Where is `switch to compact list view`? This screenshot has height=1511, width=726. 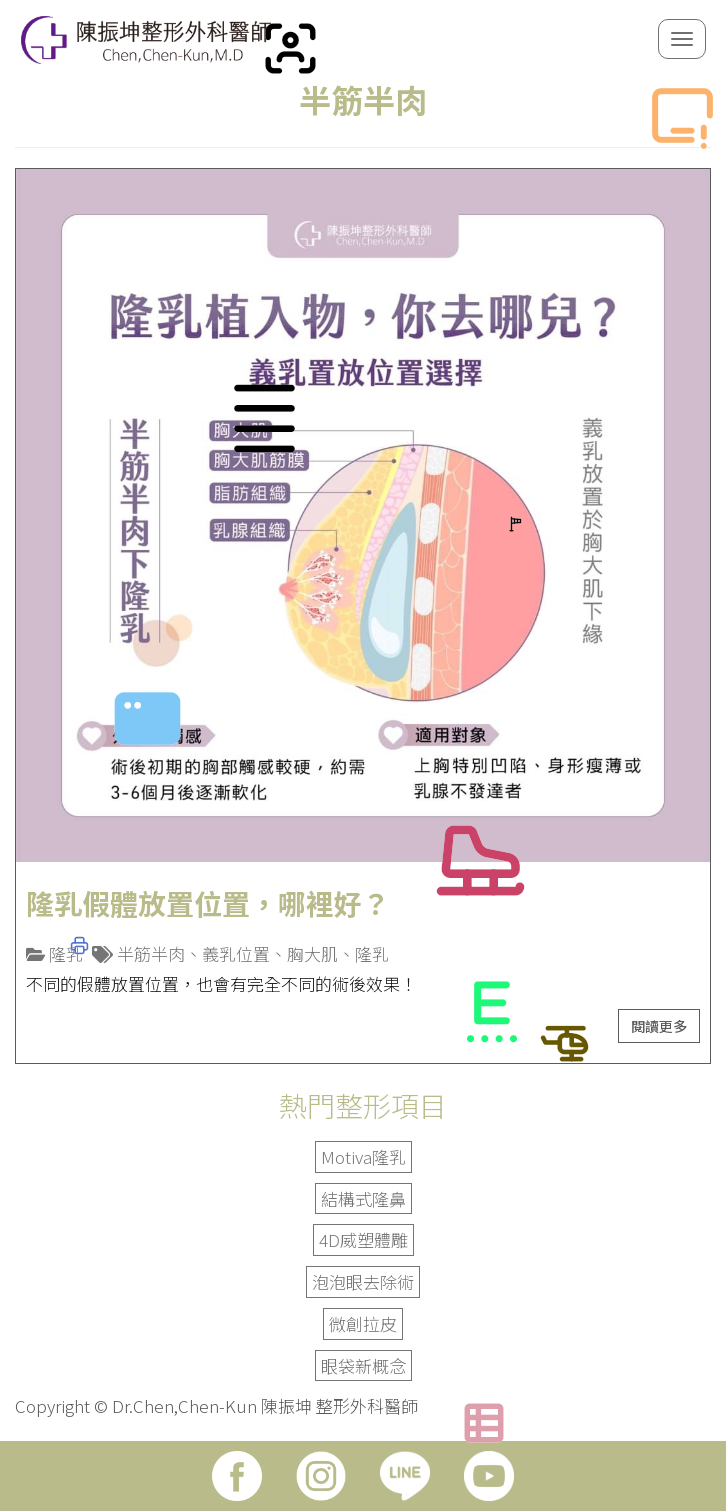 switch to compact list view is located at coordinates (264, 418).